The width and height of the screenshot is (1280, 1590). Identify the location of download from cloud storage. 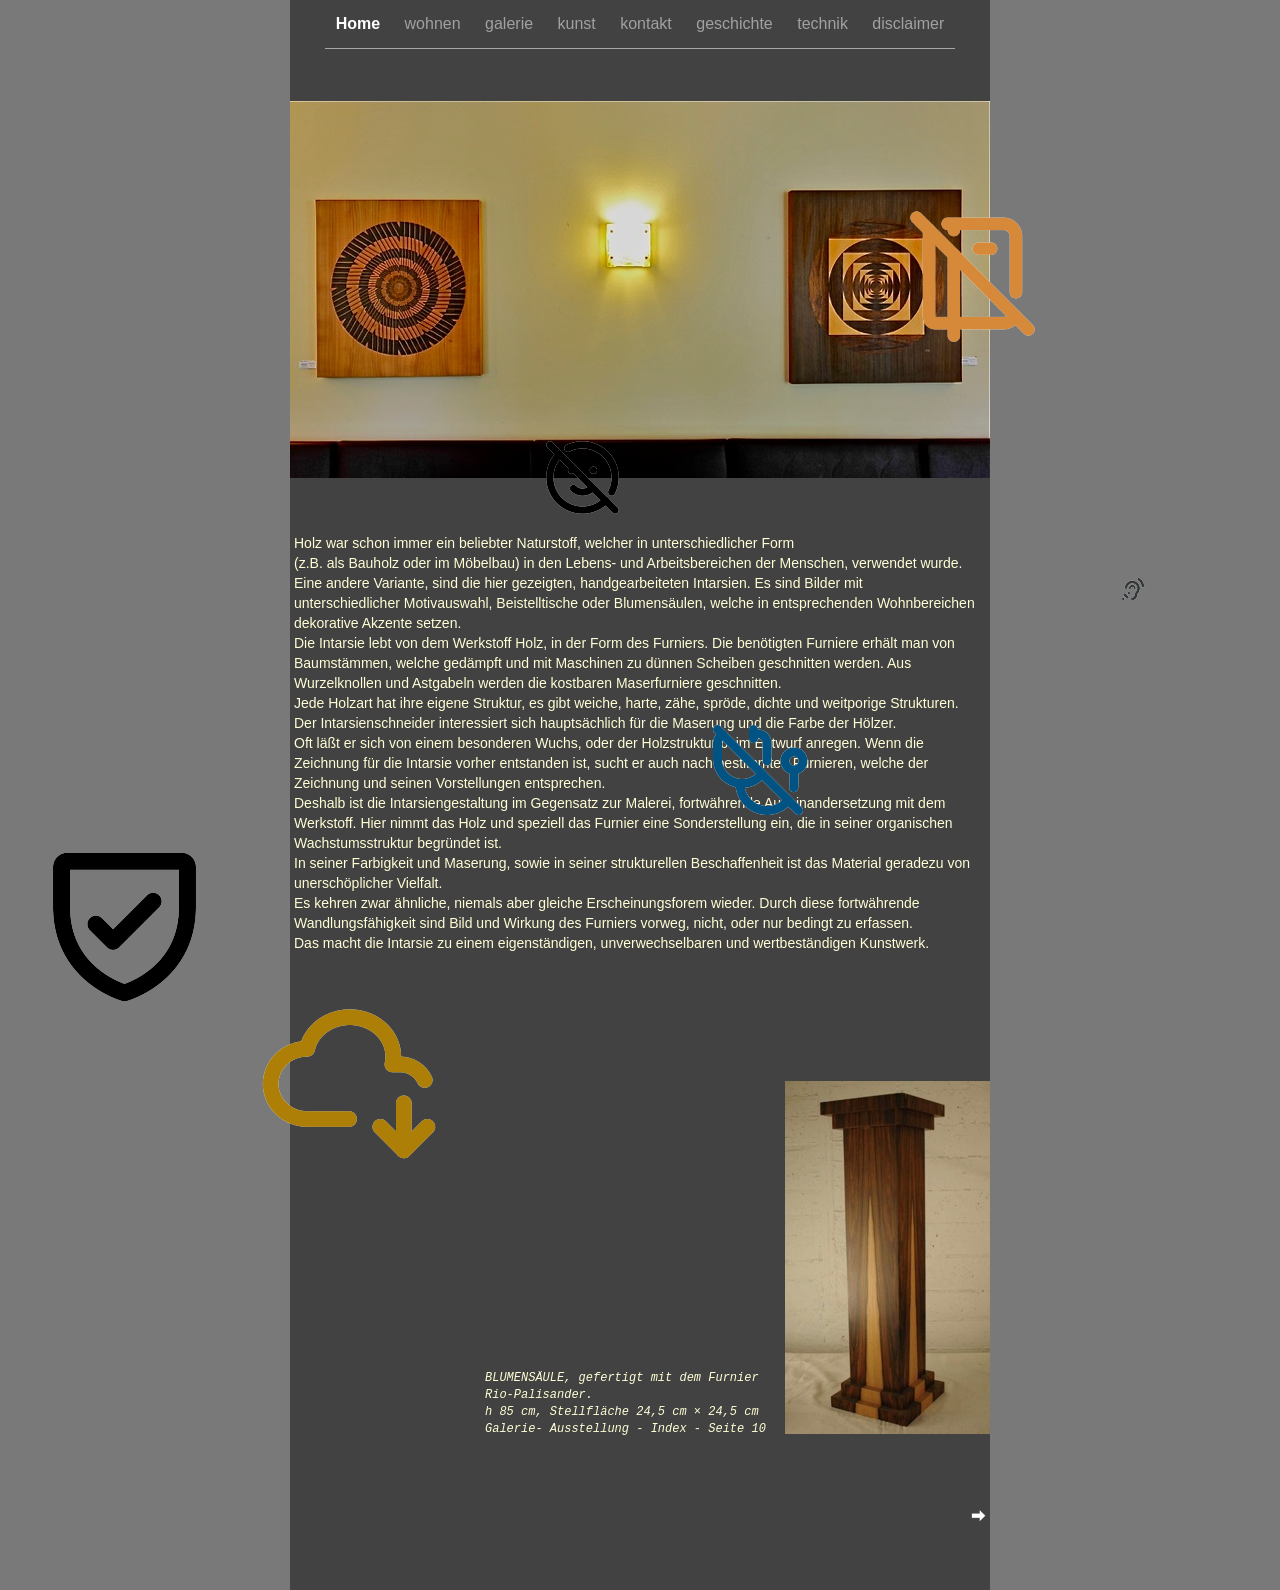
(349, 1072).